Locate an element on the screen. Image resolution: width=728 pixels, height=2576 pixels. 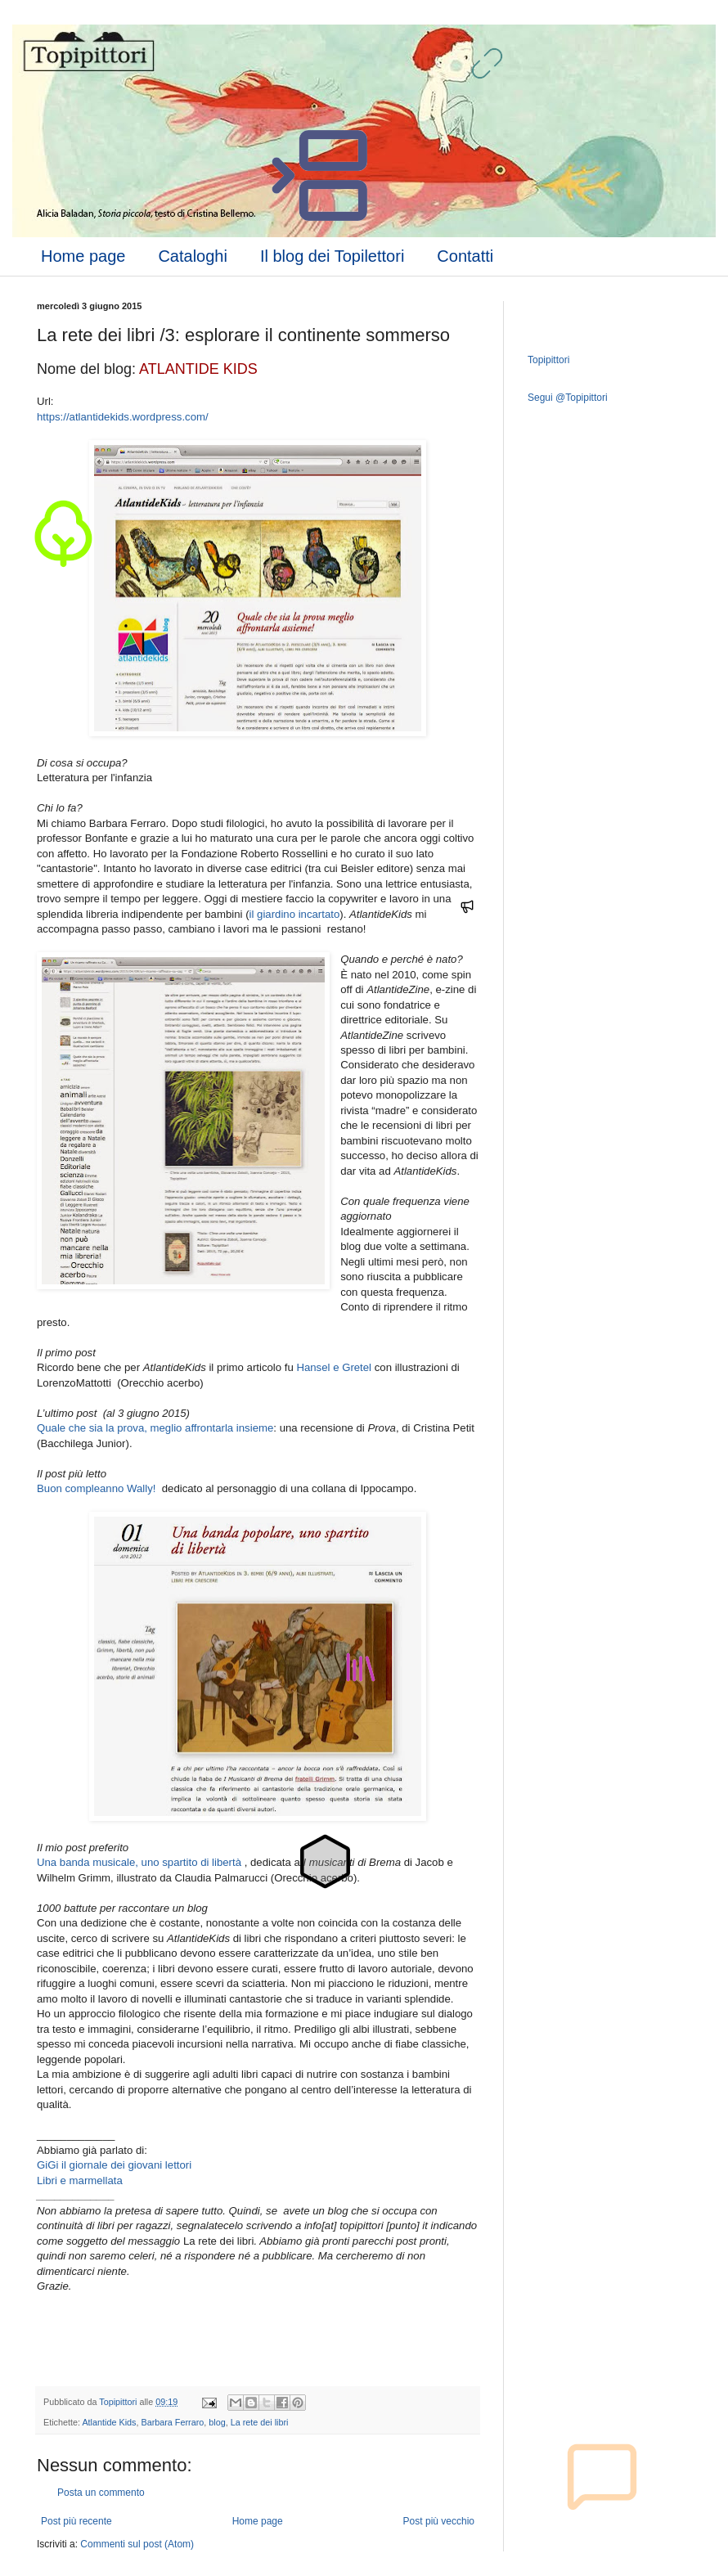
indicates garden or landscaping section is located at coordinates (63, 532).